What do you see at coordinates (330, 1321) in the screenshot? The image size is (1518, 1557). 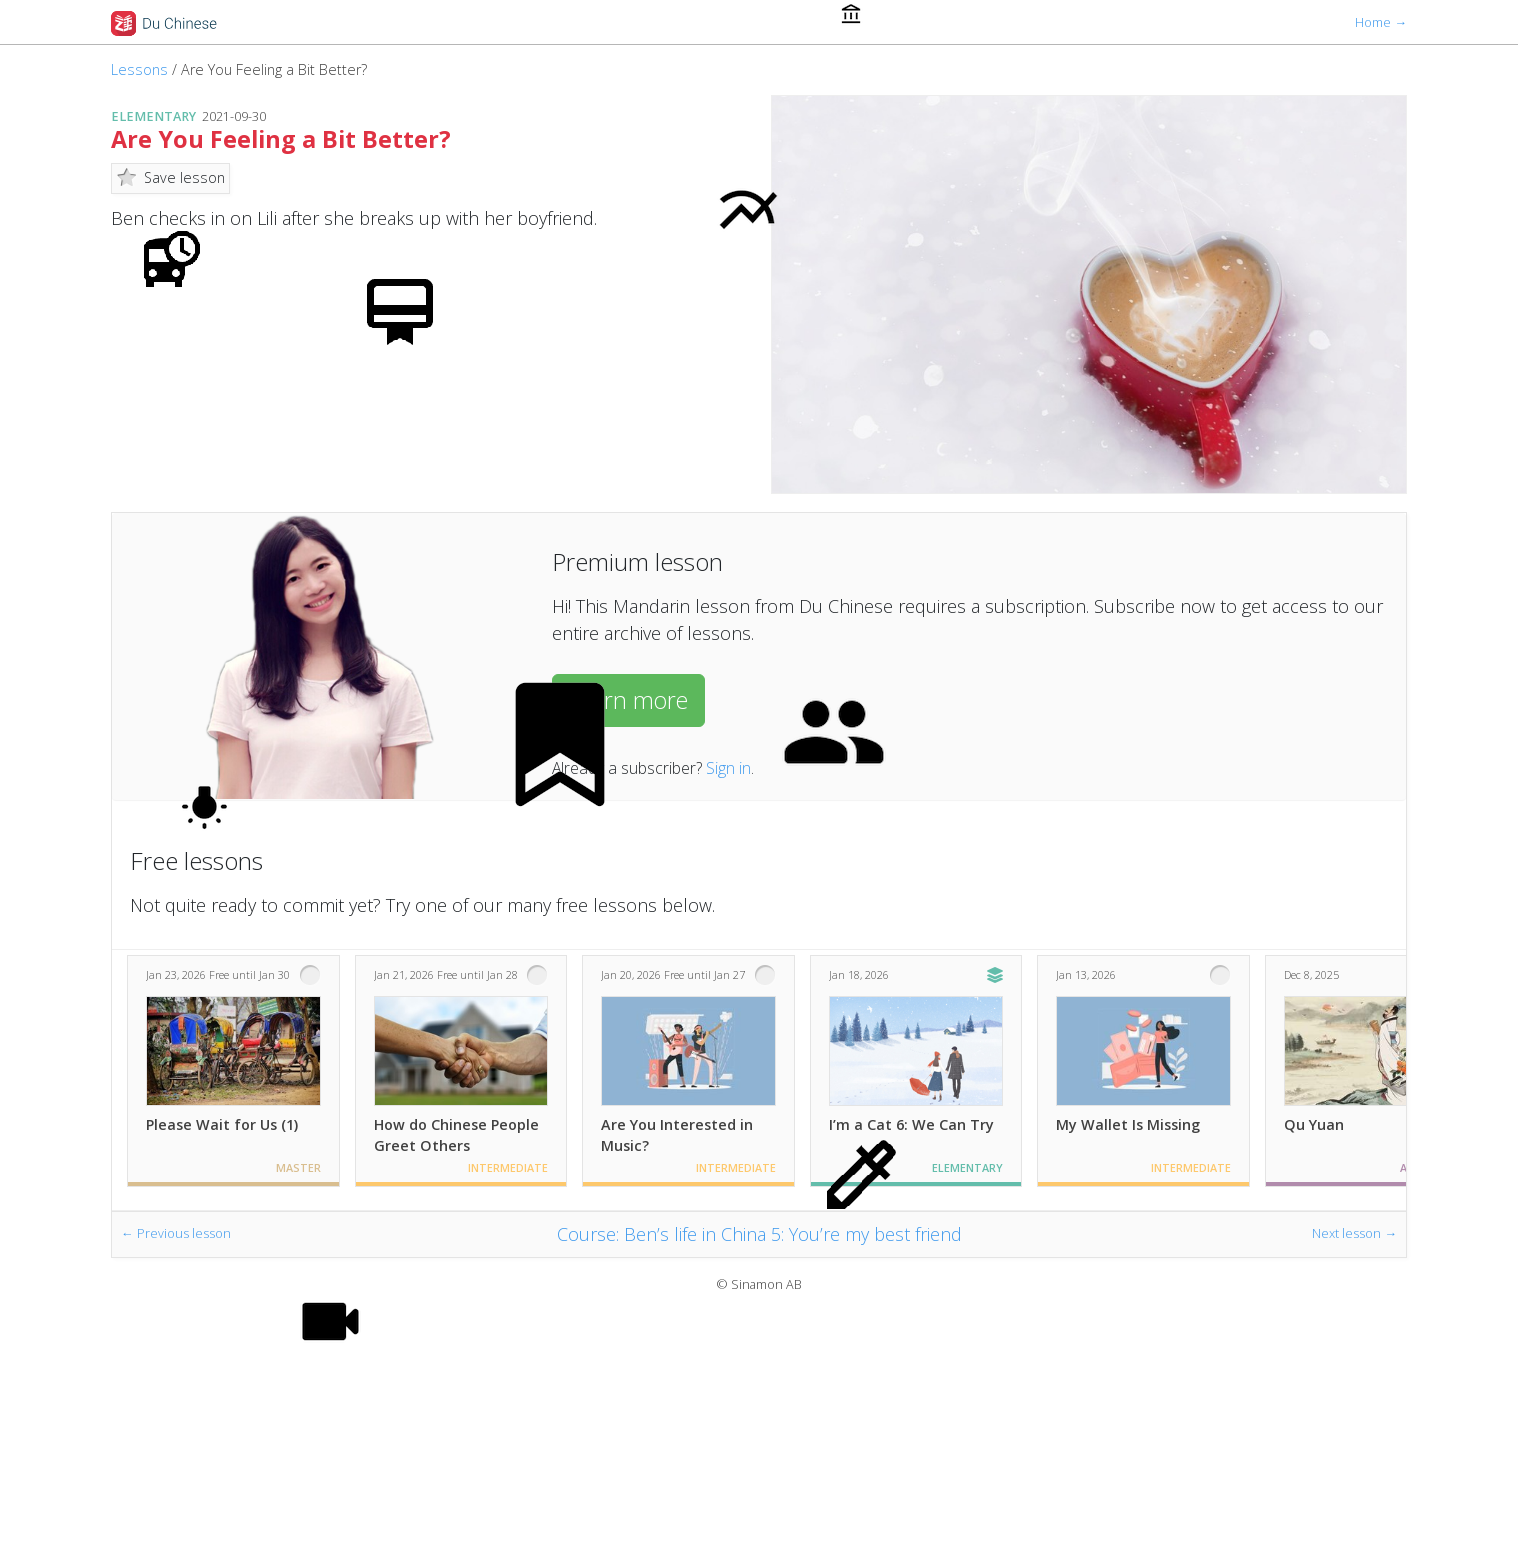 I see `start a video call` at bounding box center [330, 1321].